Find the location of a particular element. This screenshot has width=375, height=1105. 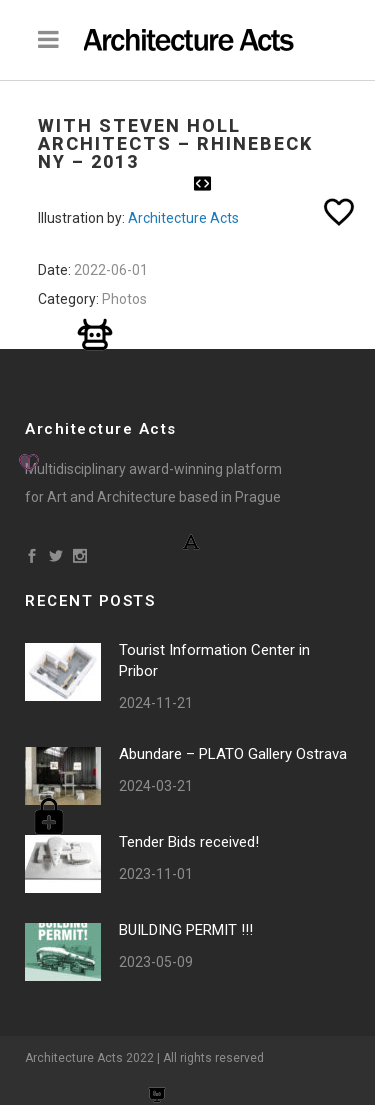

access farm or agriculture features is located at coordinates (95, 335).